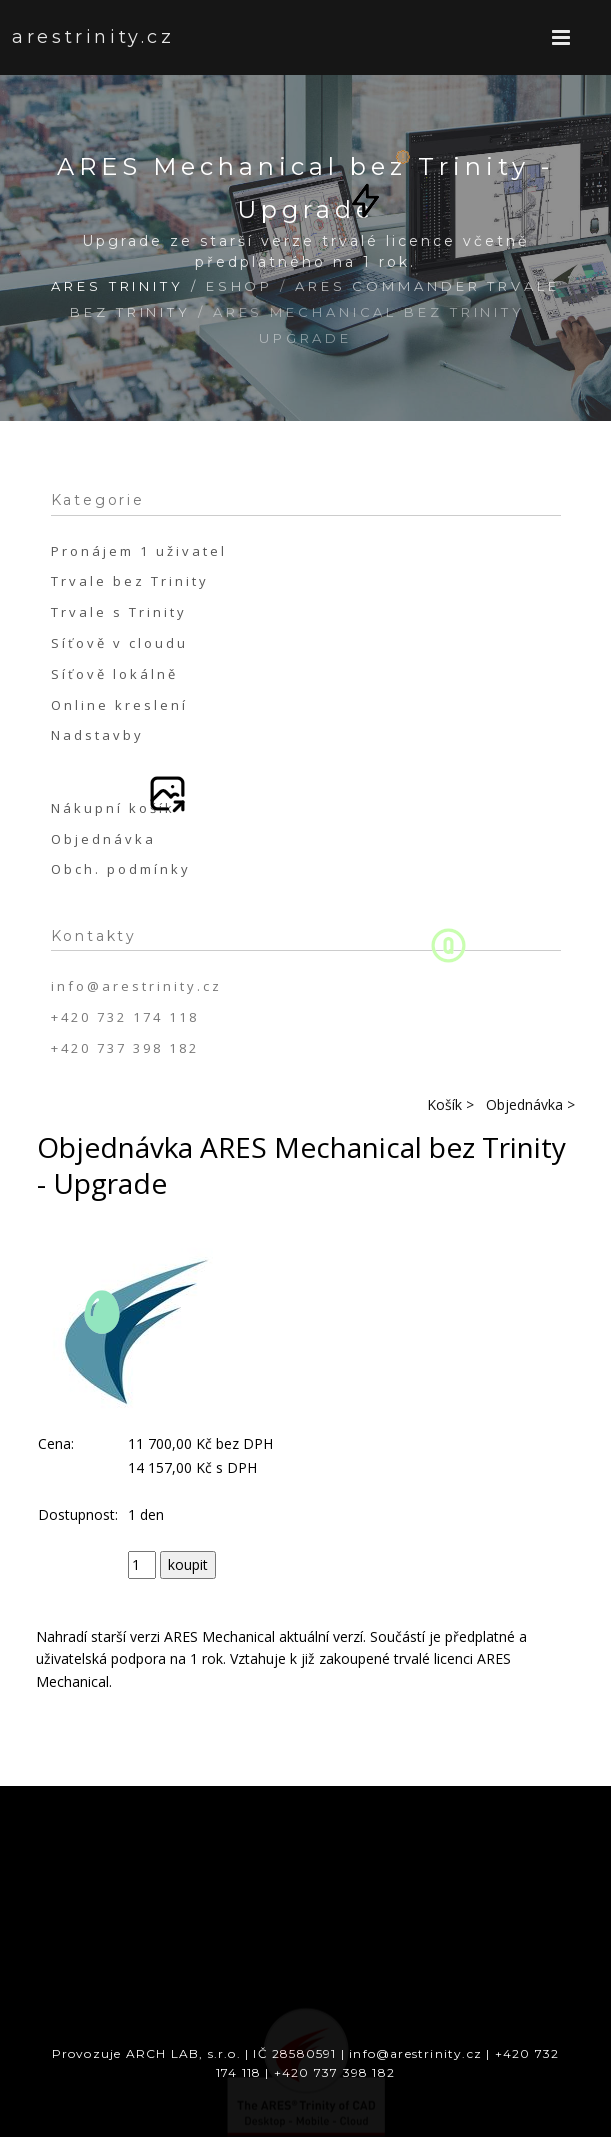 The width and height of the screenshot is (611, 2137). Describe the element at coordinates (448, 945) in the screenshot. I see `letter Q avatar or profile icon` at that location.